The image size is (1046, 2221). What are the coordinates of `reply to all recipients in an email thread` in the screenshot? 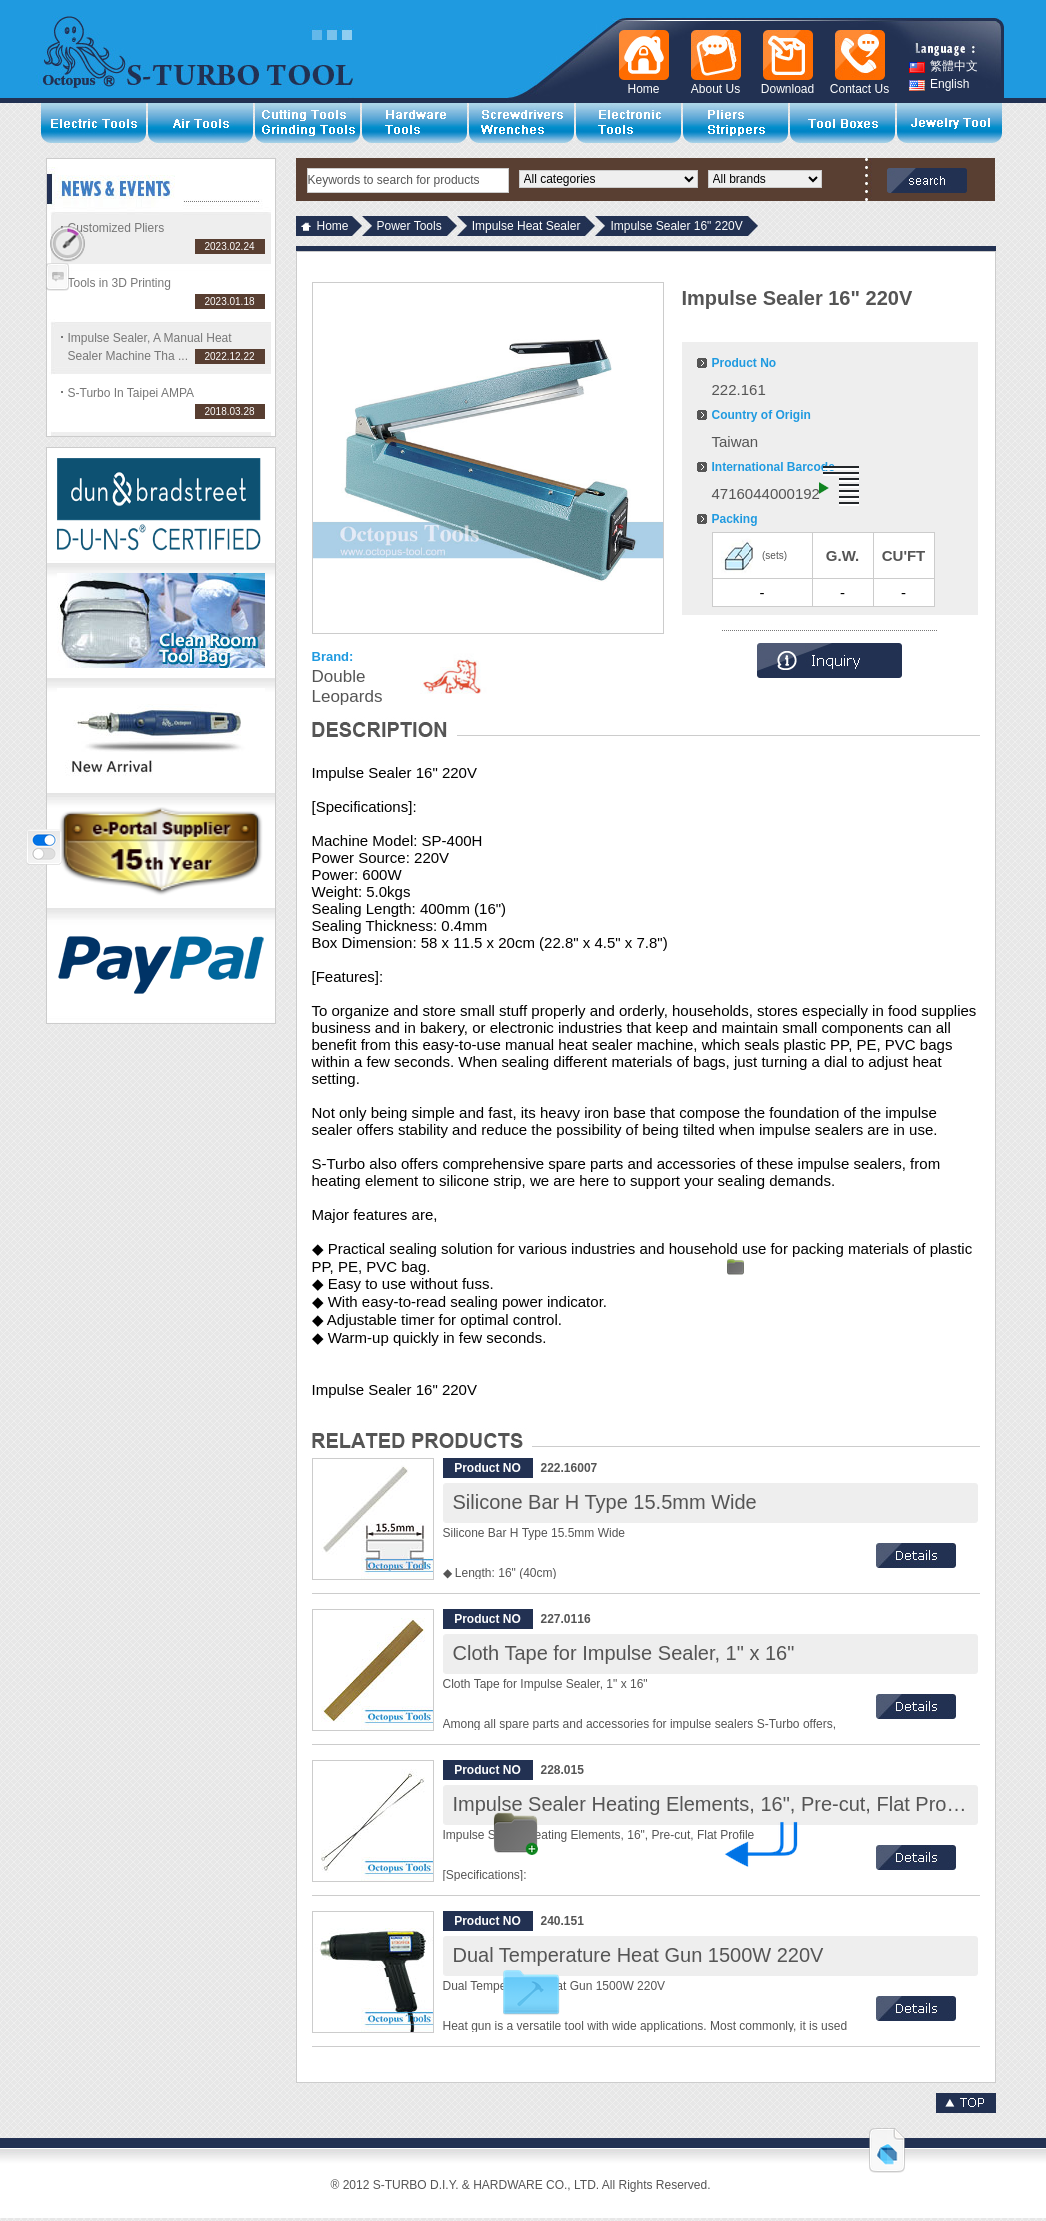 It's located at (760, 1844).